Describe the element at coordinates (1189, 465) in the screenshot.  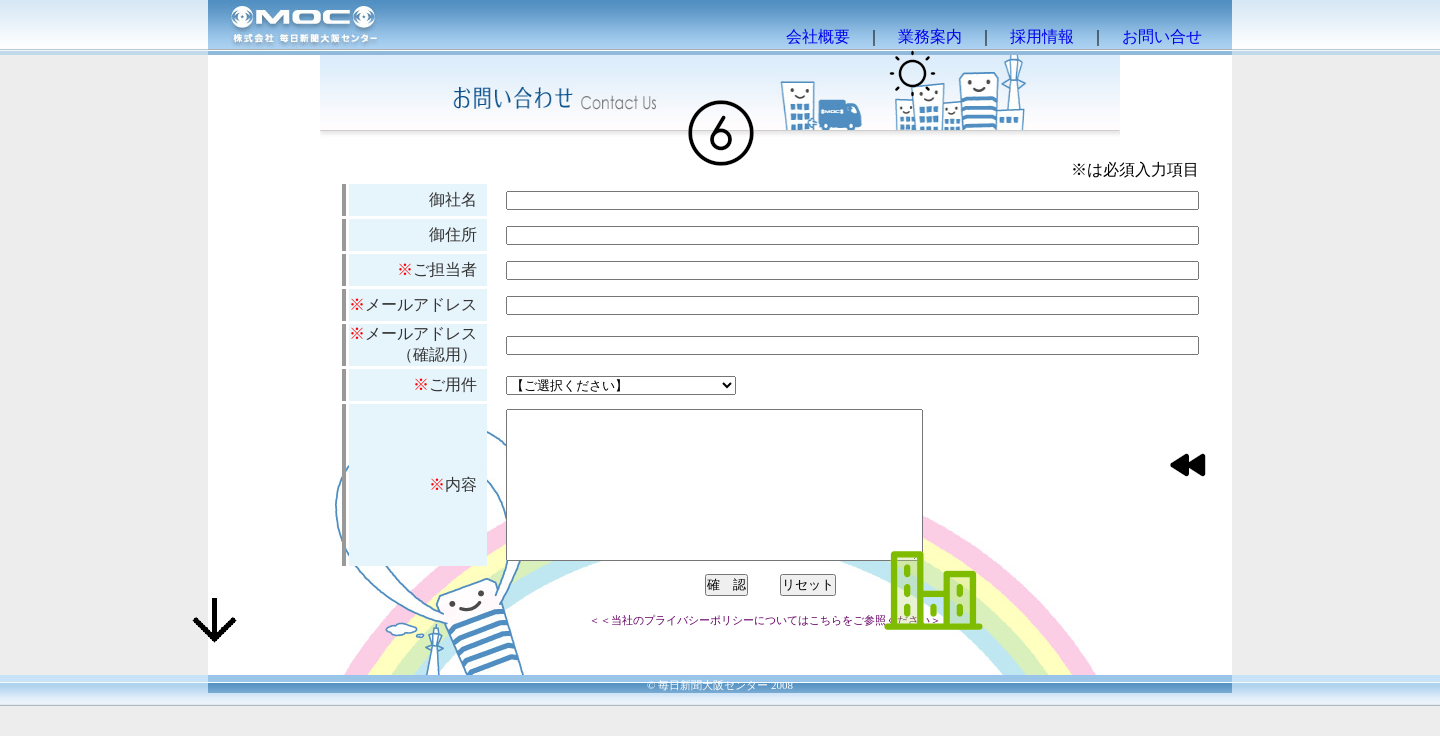
I see `rewind media playback` at that location.